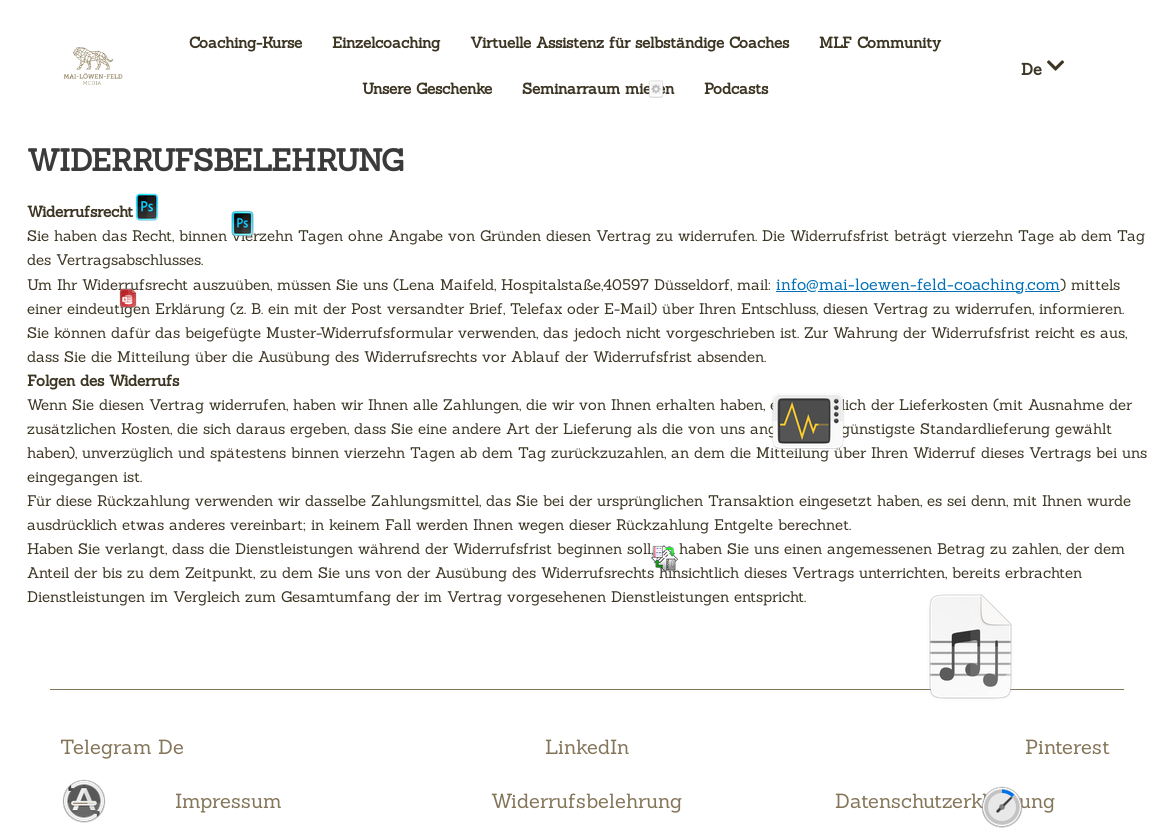 The width and height of the screenshot is (1174, 833). What do you see at coordinates (970, 646) in the screenshot?
I see `open a lilypond music notation file` at bounding box center [970, 646].